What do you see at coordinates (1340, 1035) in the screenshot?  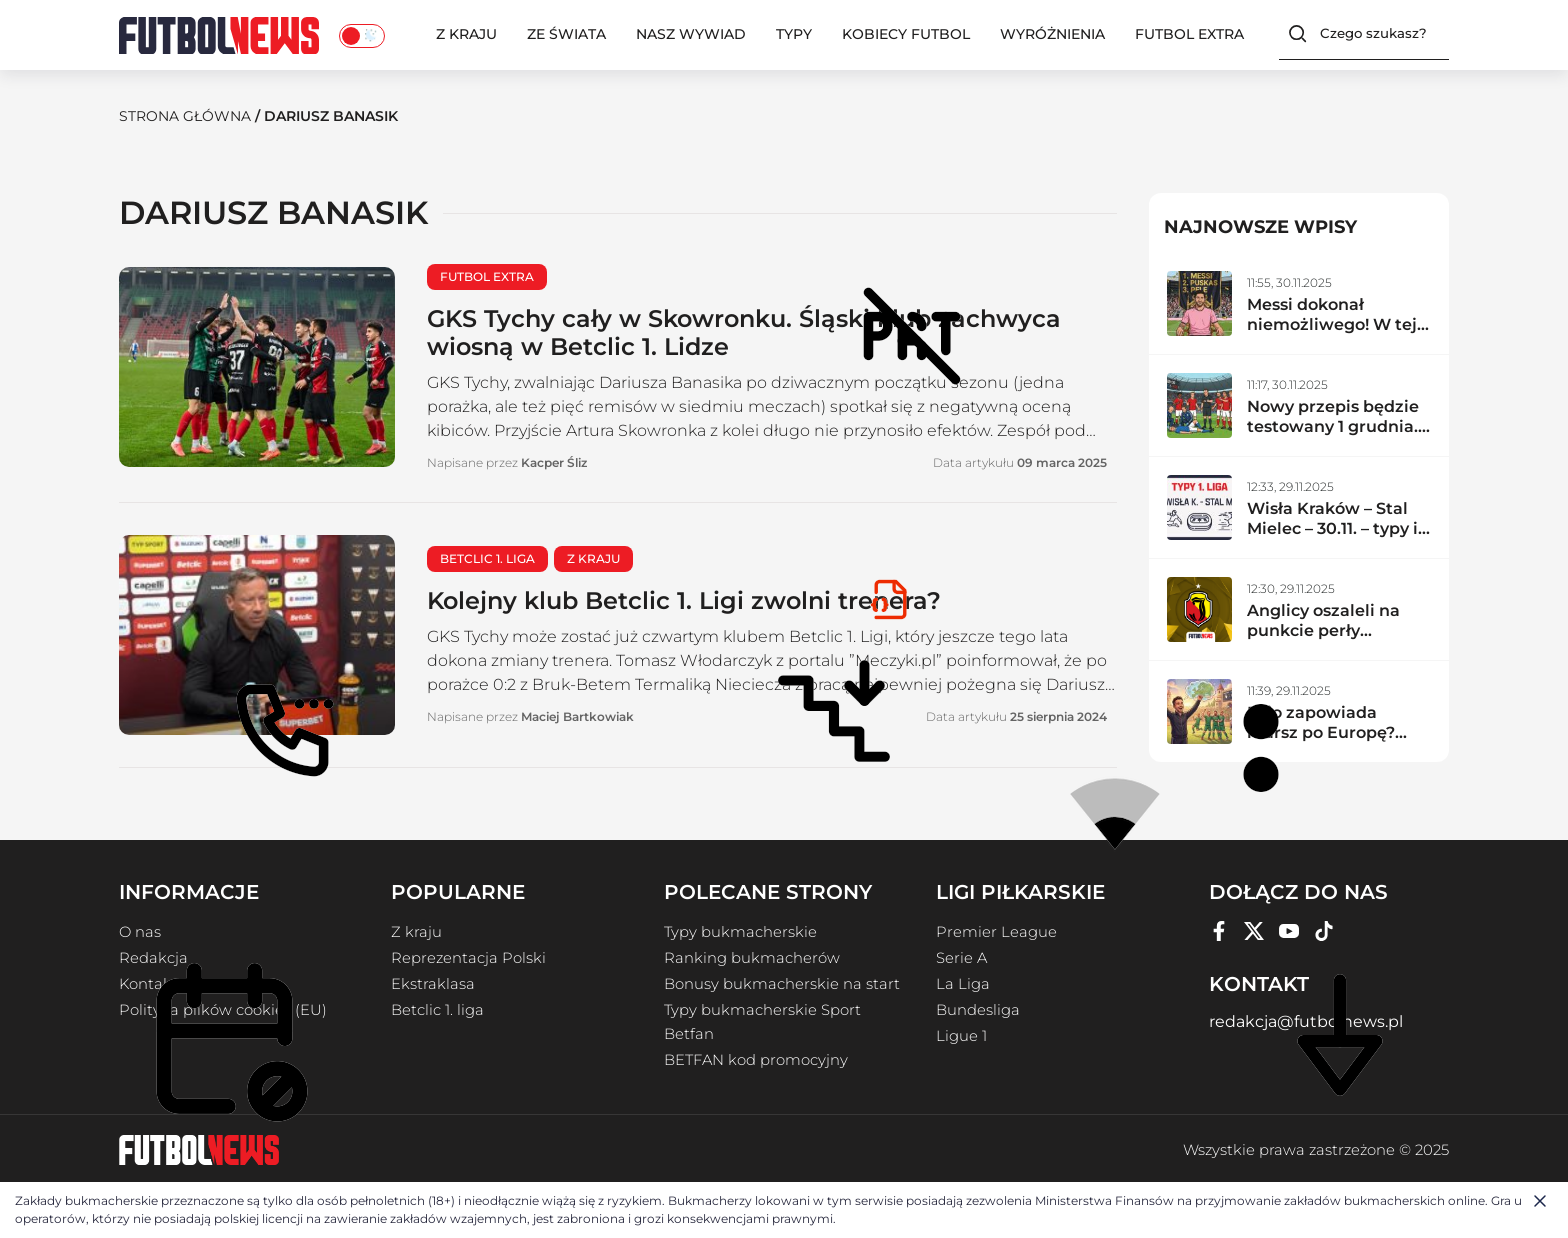 I see `indicates digital ground connection in circuit diagrams` at bounding box center [1340, 1035].